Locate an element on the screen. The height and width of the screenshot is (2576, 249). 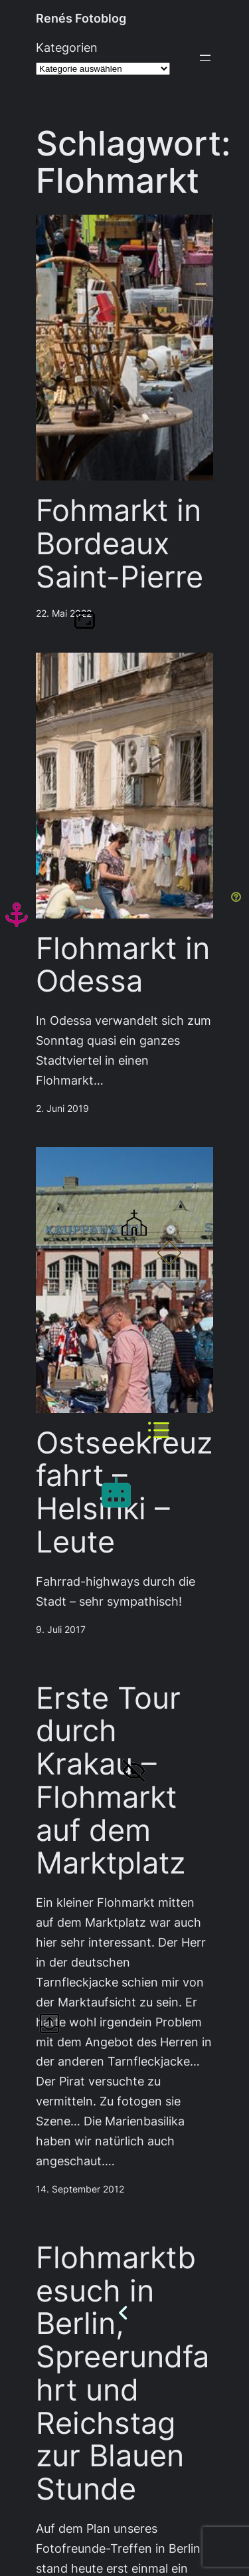
indicates a nearby church or place of worship is located at coordinates (134, 1224).